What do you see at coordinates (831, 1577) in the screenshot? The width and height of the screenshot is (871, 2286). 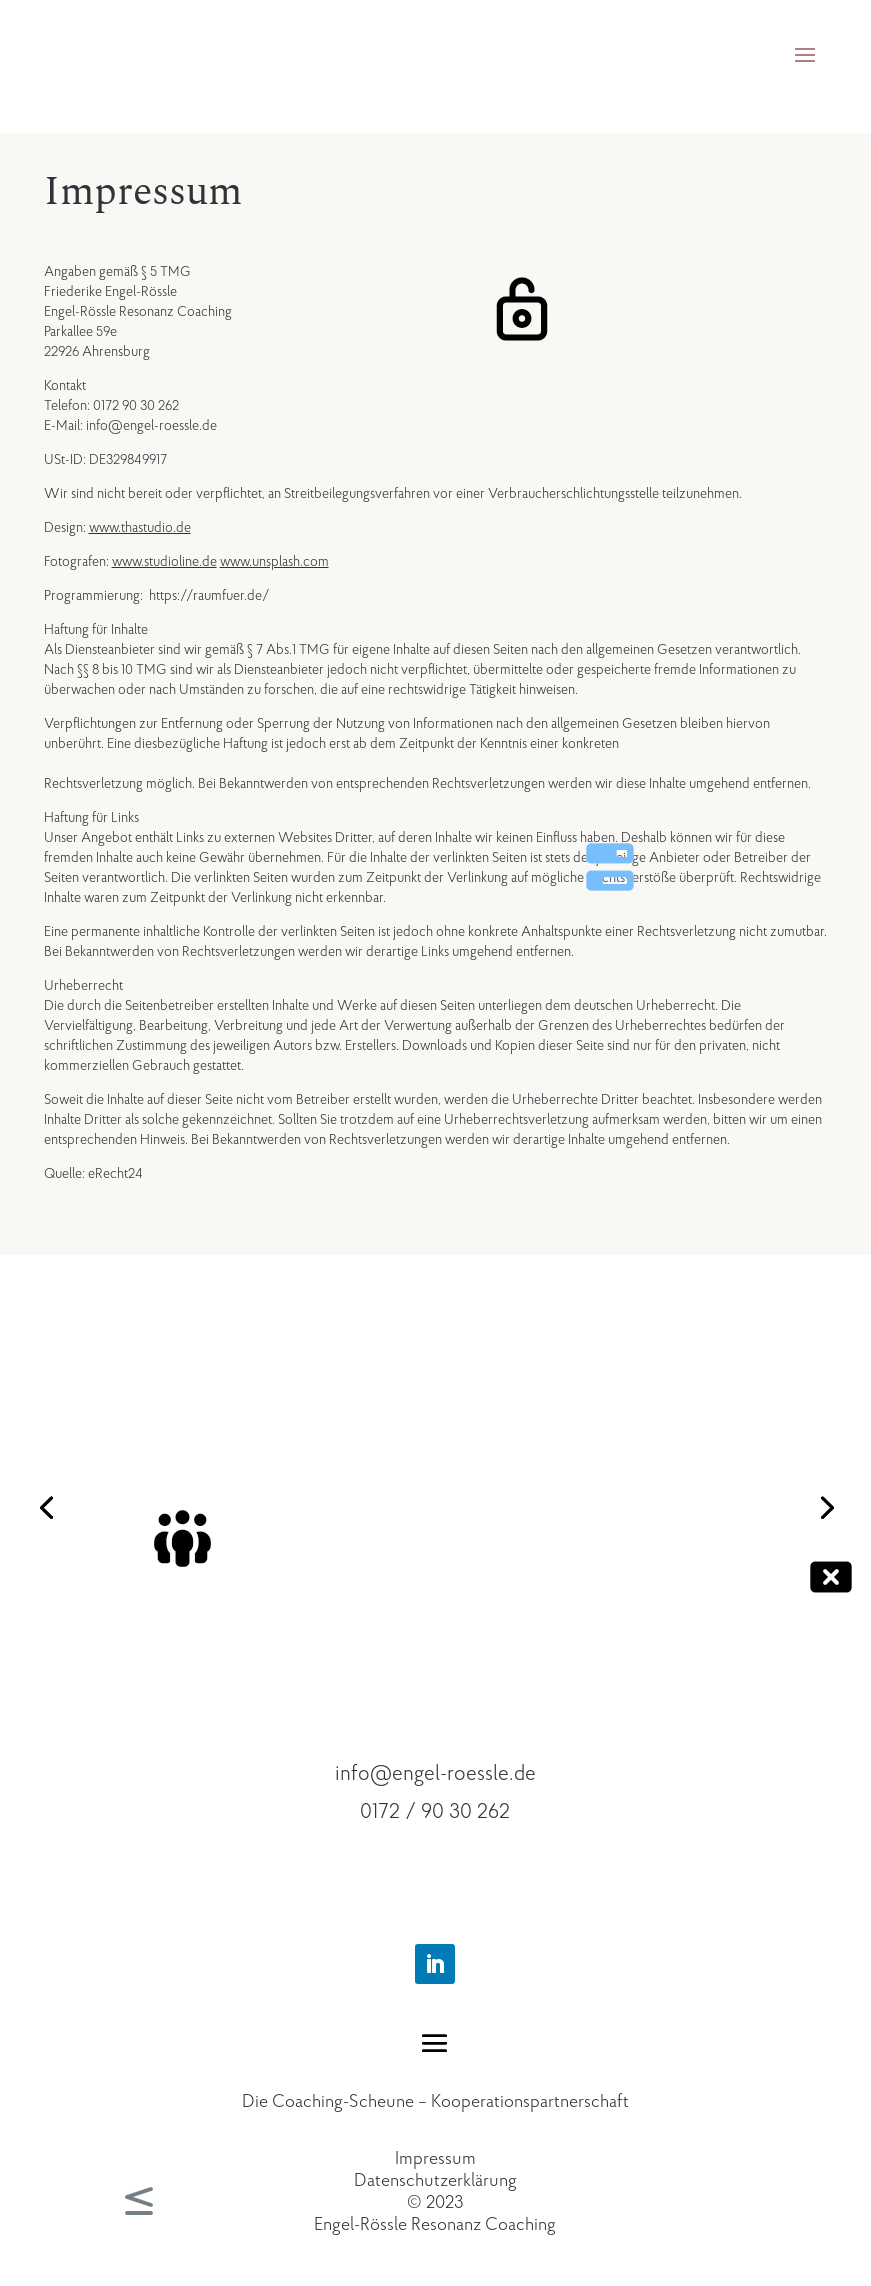 I see `close or dismiss a dialog box` at bounding box center [831, 1577].